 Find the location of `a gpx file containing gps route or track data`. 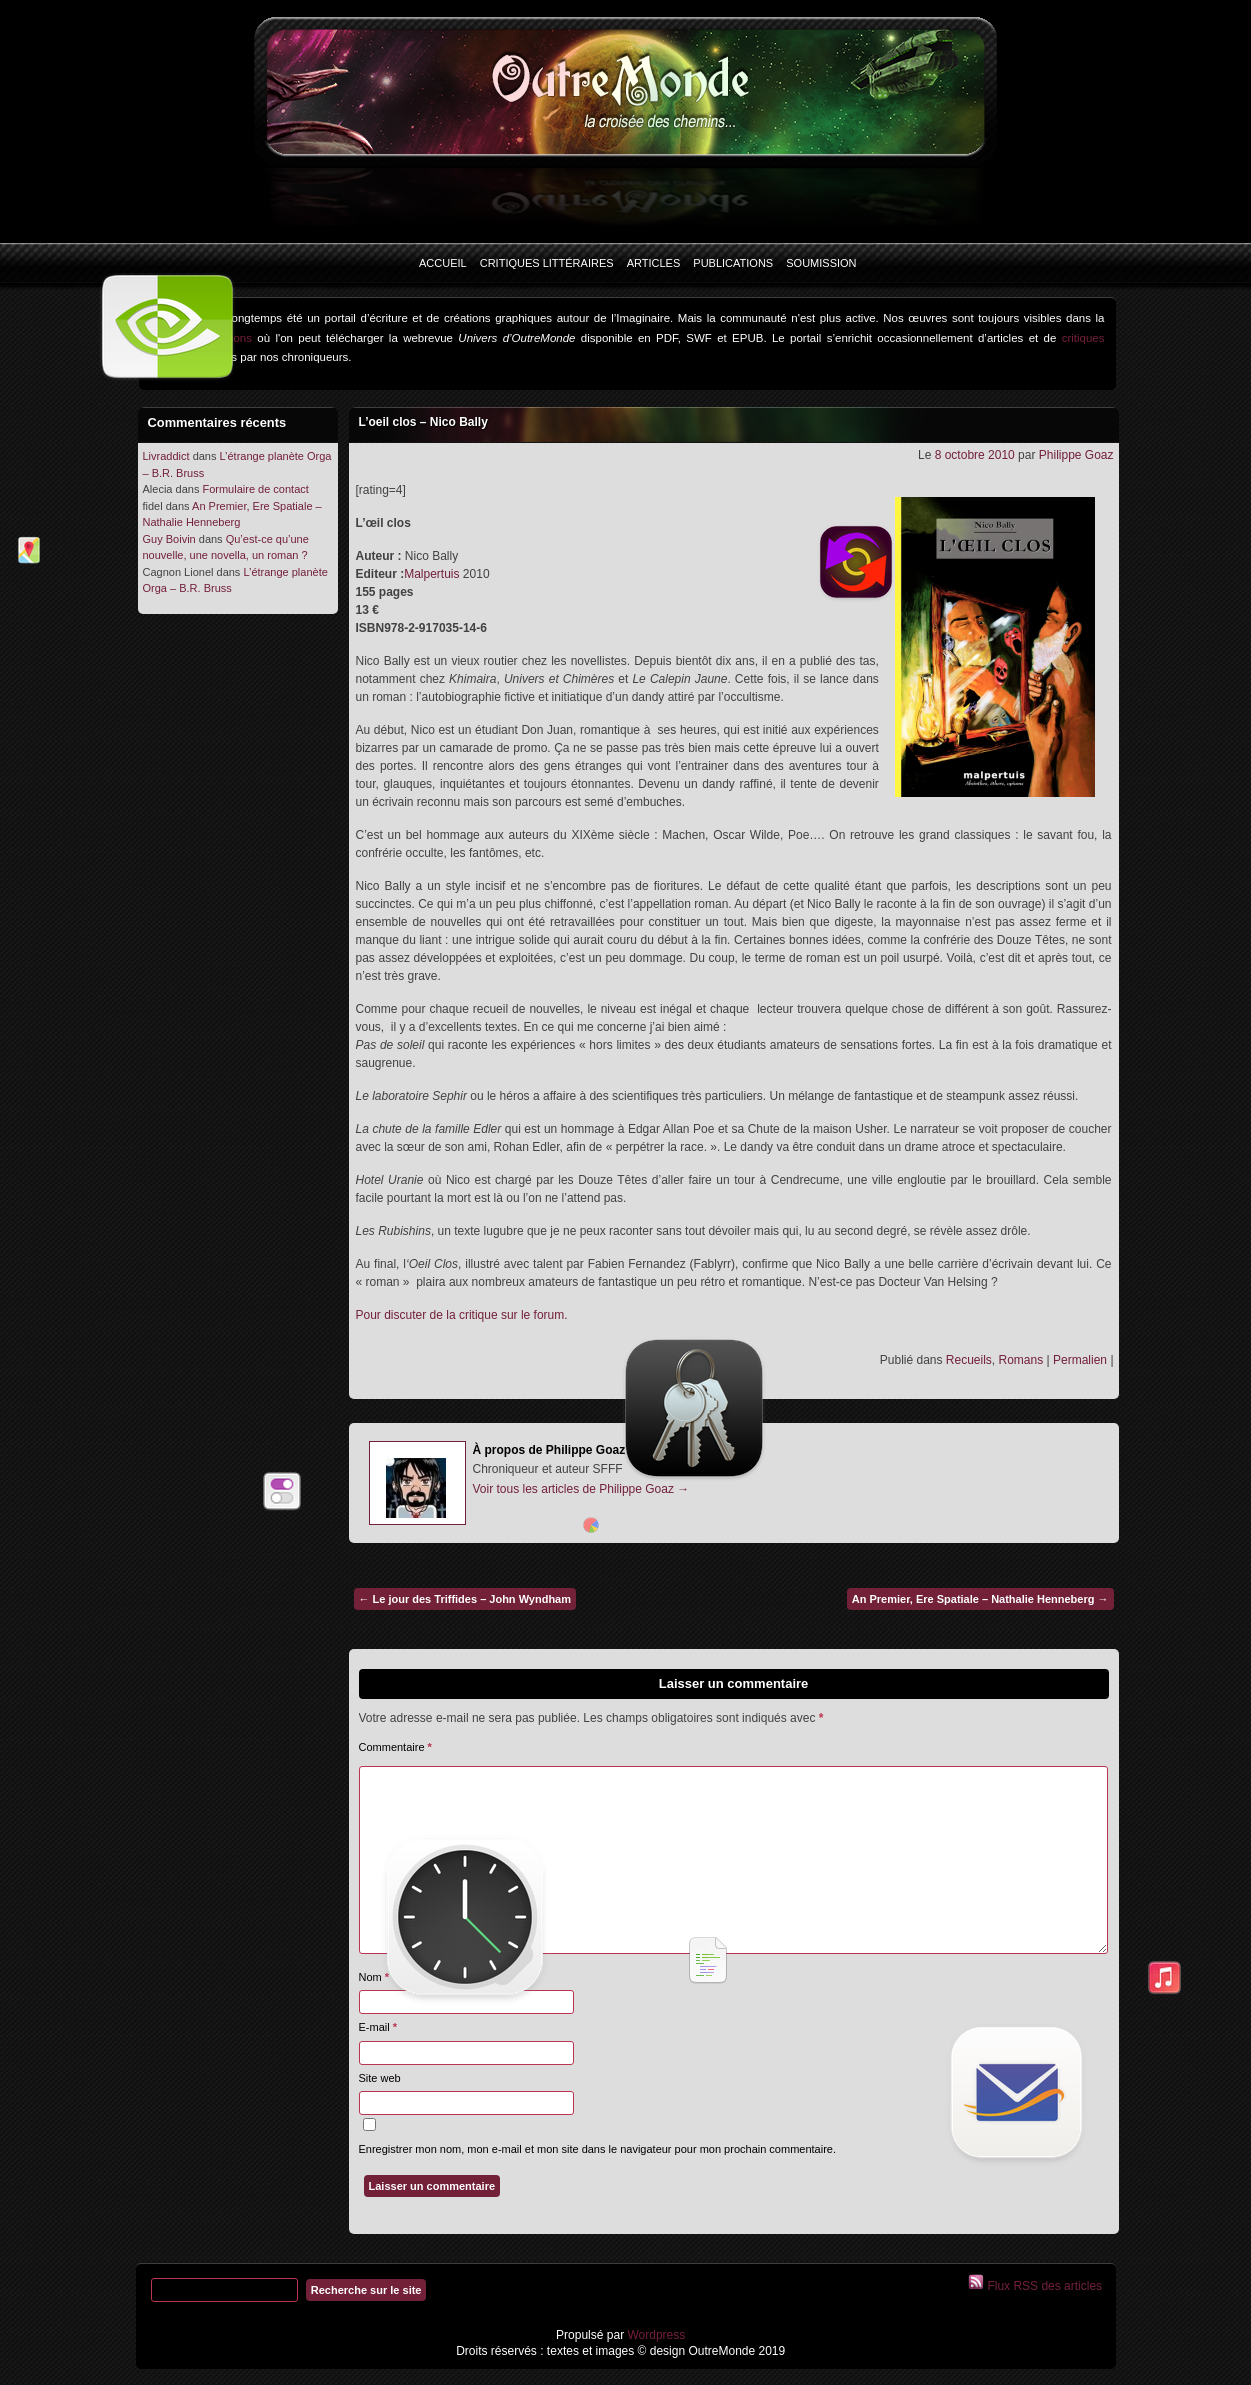

a gpx file containing gps route or track data is located at coordinates (29, 550).